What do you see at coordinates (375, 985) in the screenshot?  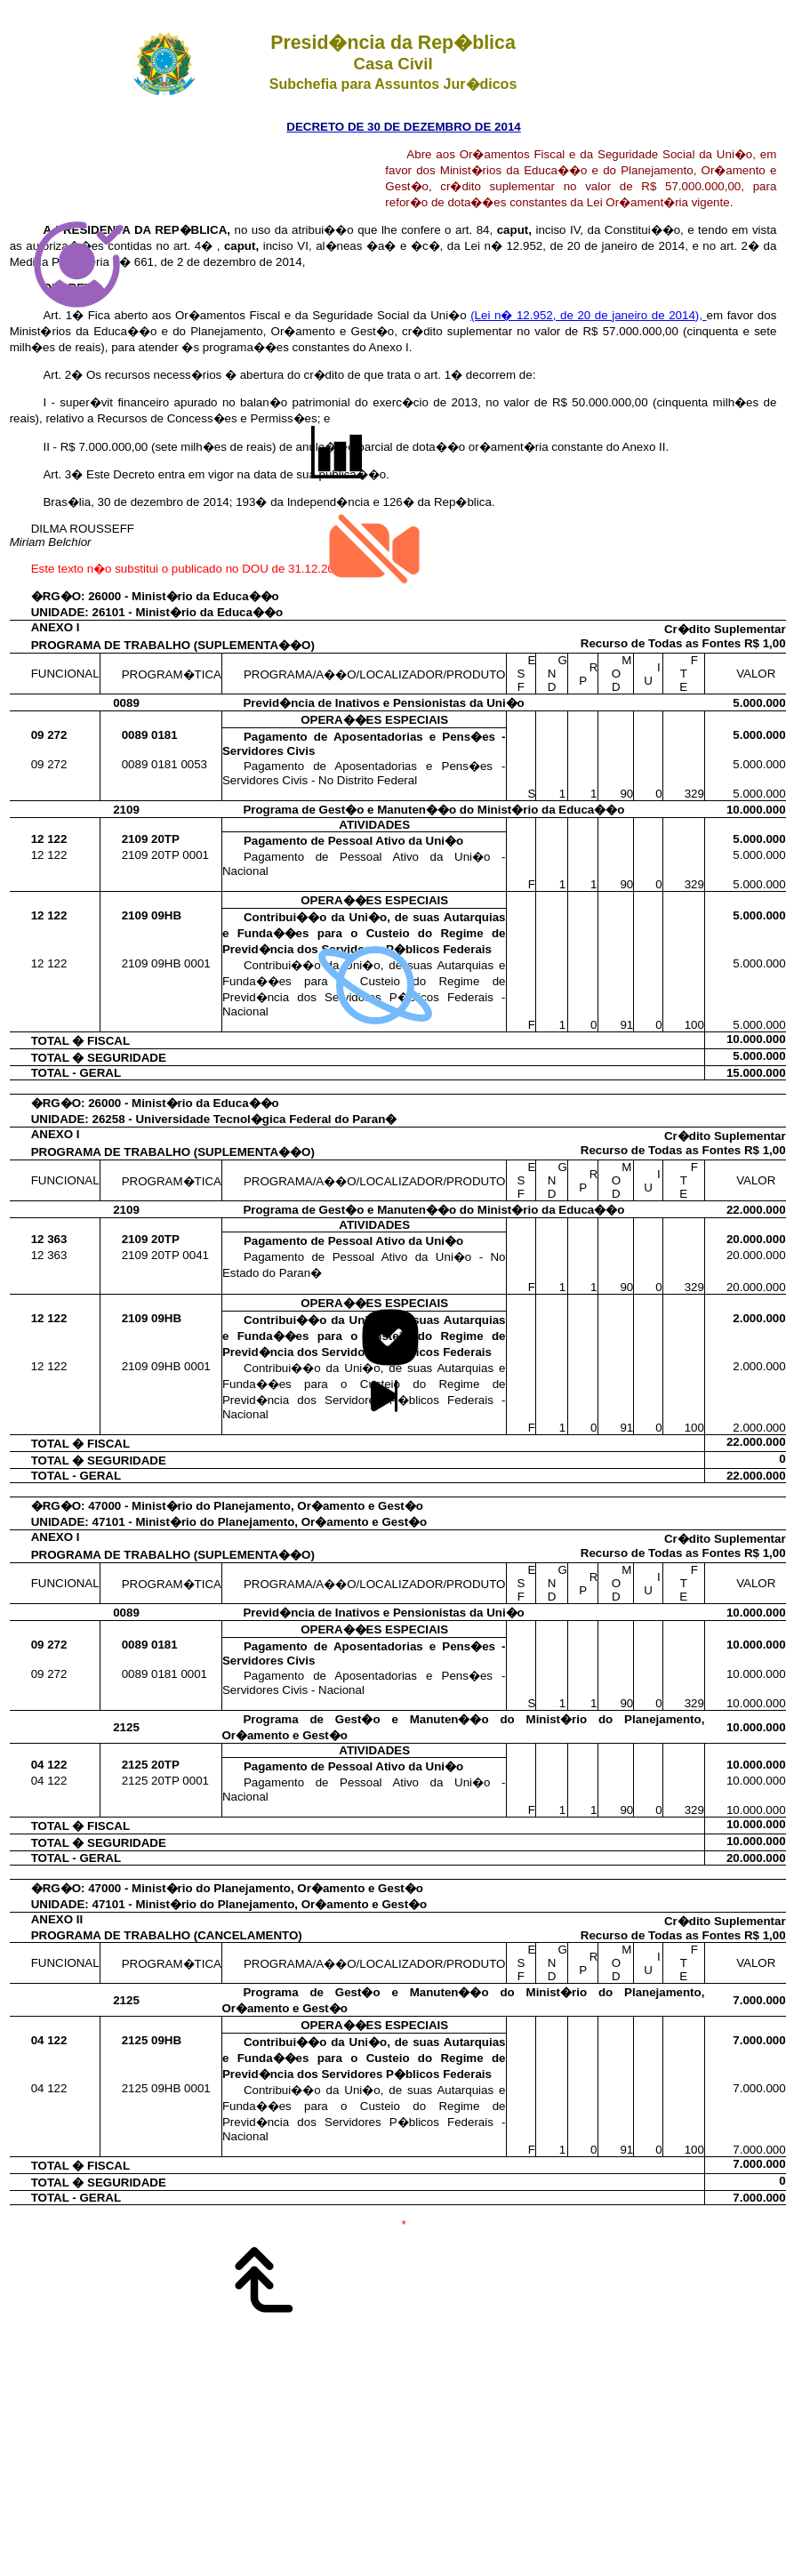 I see `explore global or worldwide content` at bounding box center [375, 985].